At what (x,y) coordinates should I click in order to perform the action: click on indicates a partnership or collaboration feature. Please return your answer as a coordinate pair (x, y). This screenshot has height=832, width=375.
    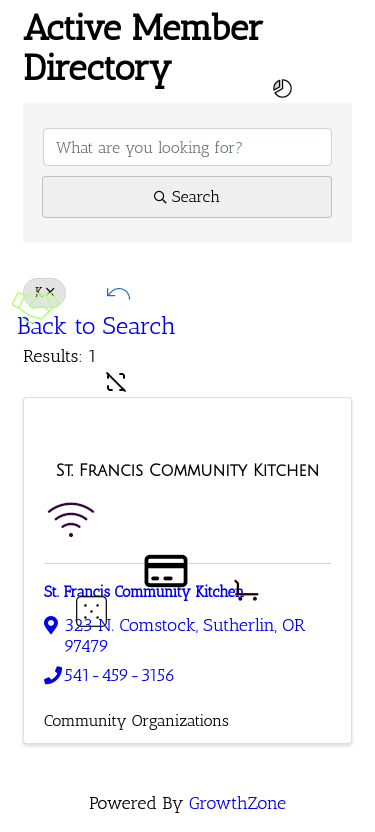
    Looking at the image, I should click on (35, 306).